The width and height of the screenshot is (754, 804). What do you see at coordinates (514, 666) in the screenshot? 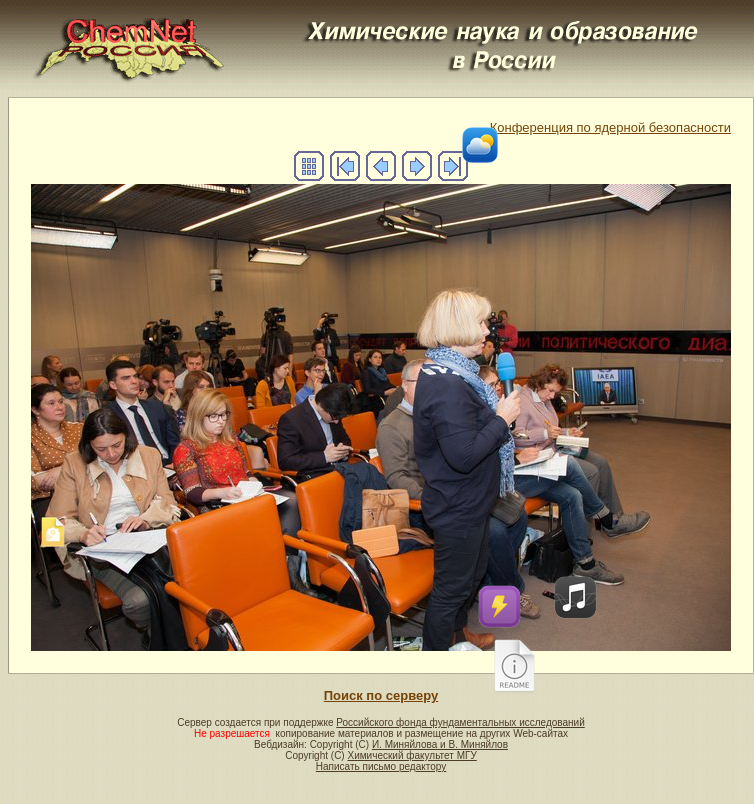
I see `open readme documentation file` at bounding box center [514, 666].